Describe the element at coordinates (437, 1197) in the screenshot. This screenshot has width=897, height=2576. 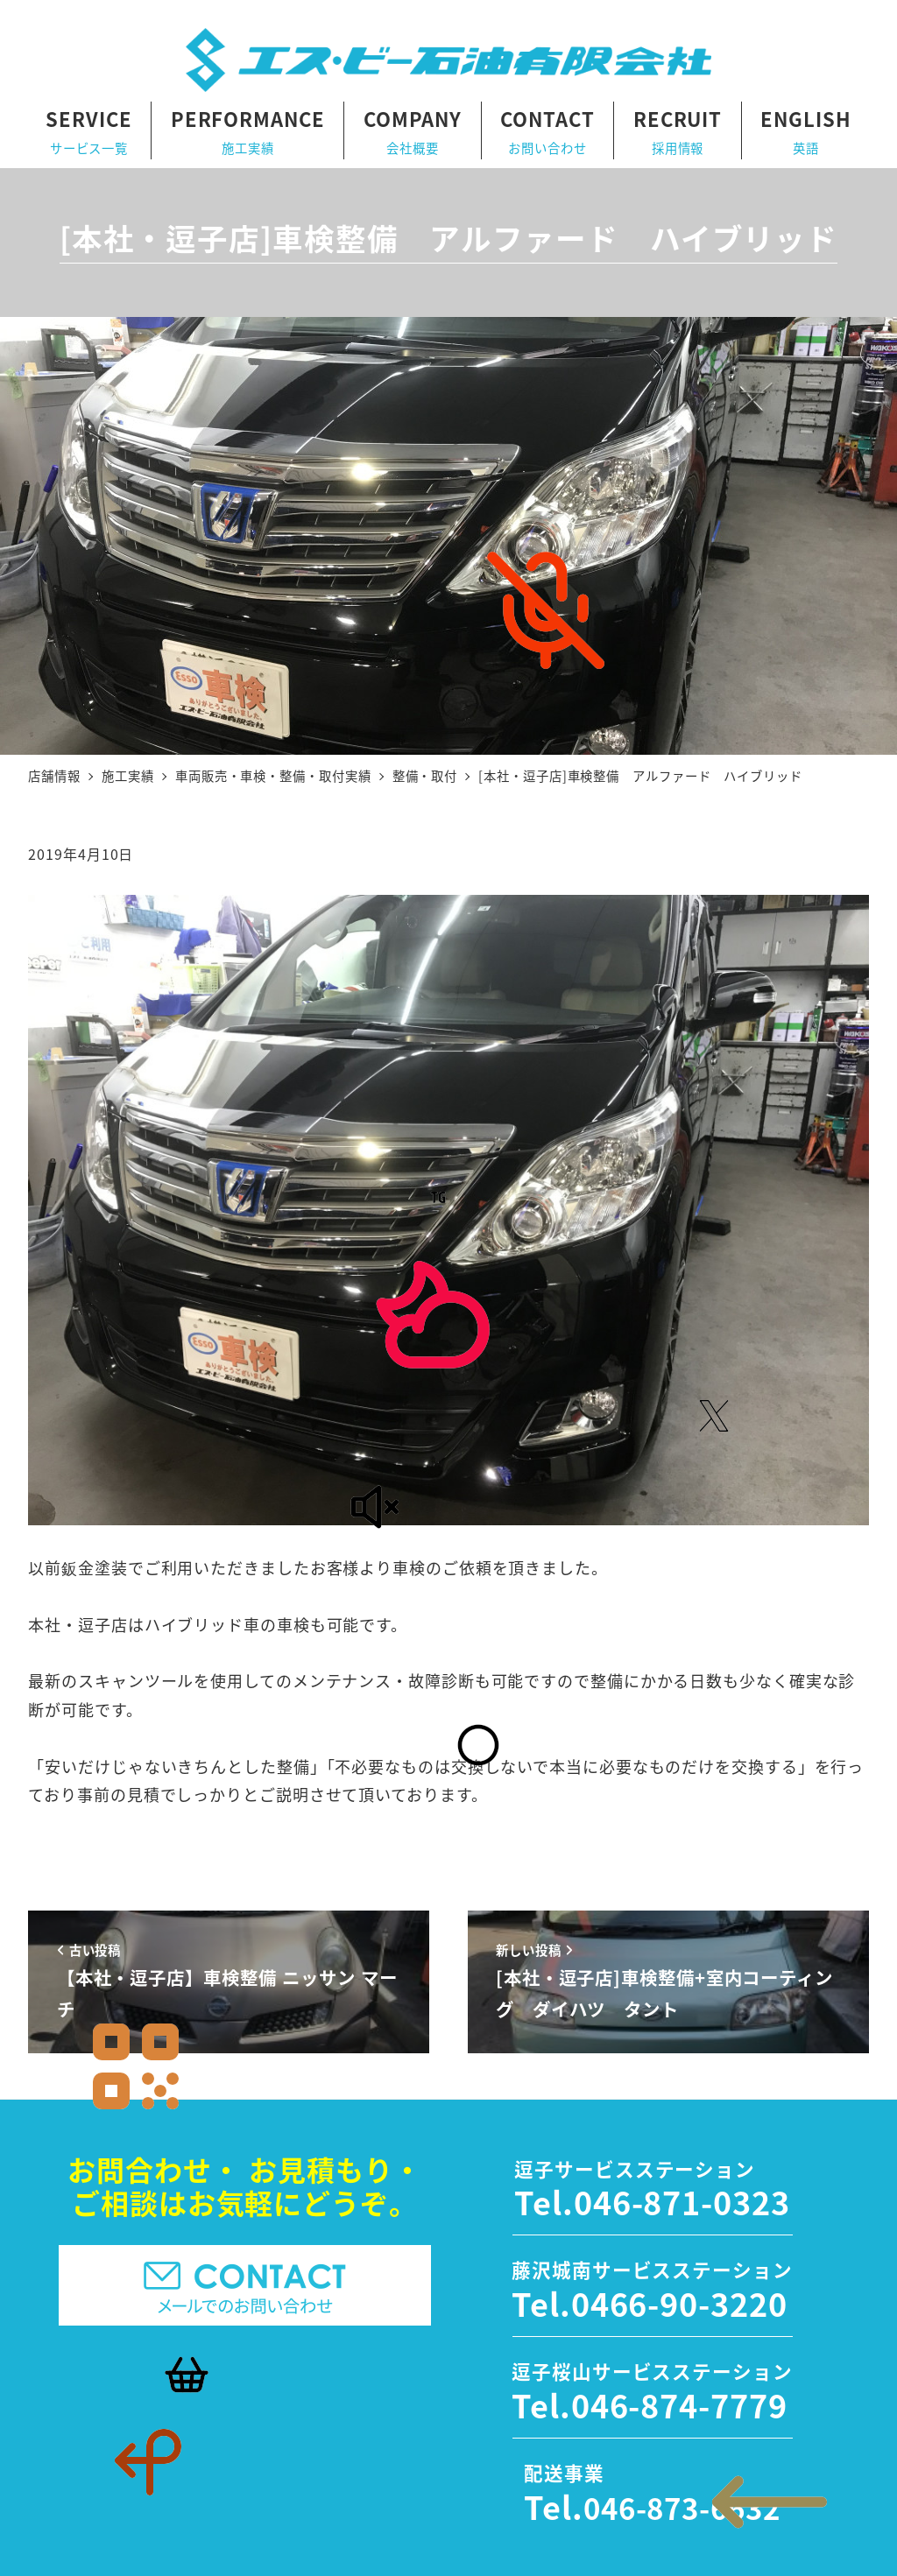
I see `tangent function in a math or calculator app` at that location.